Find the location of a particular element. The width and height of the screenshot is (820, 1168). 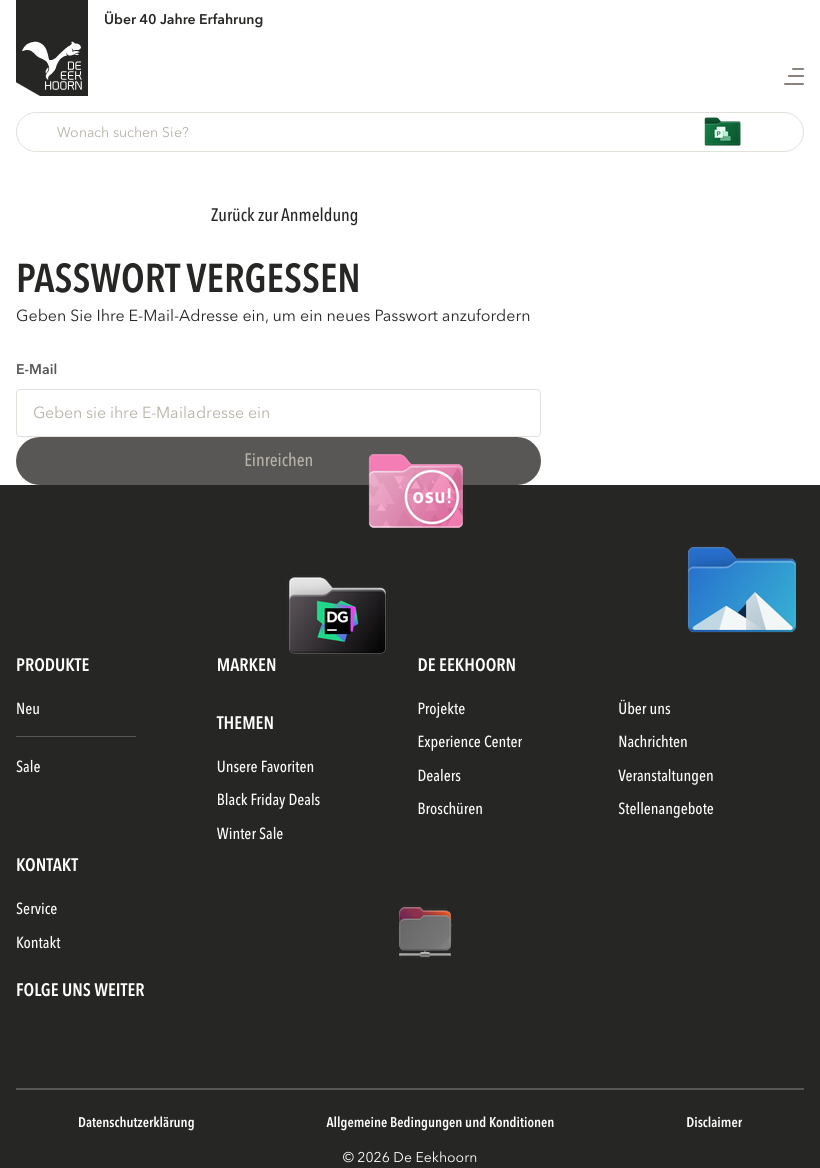

access a remote or network folder is located at coordinates (425, 931).